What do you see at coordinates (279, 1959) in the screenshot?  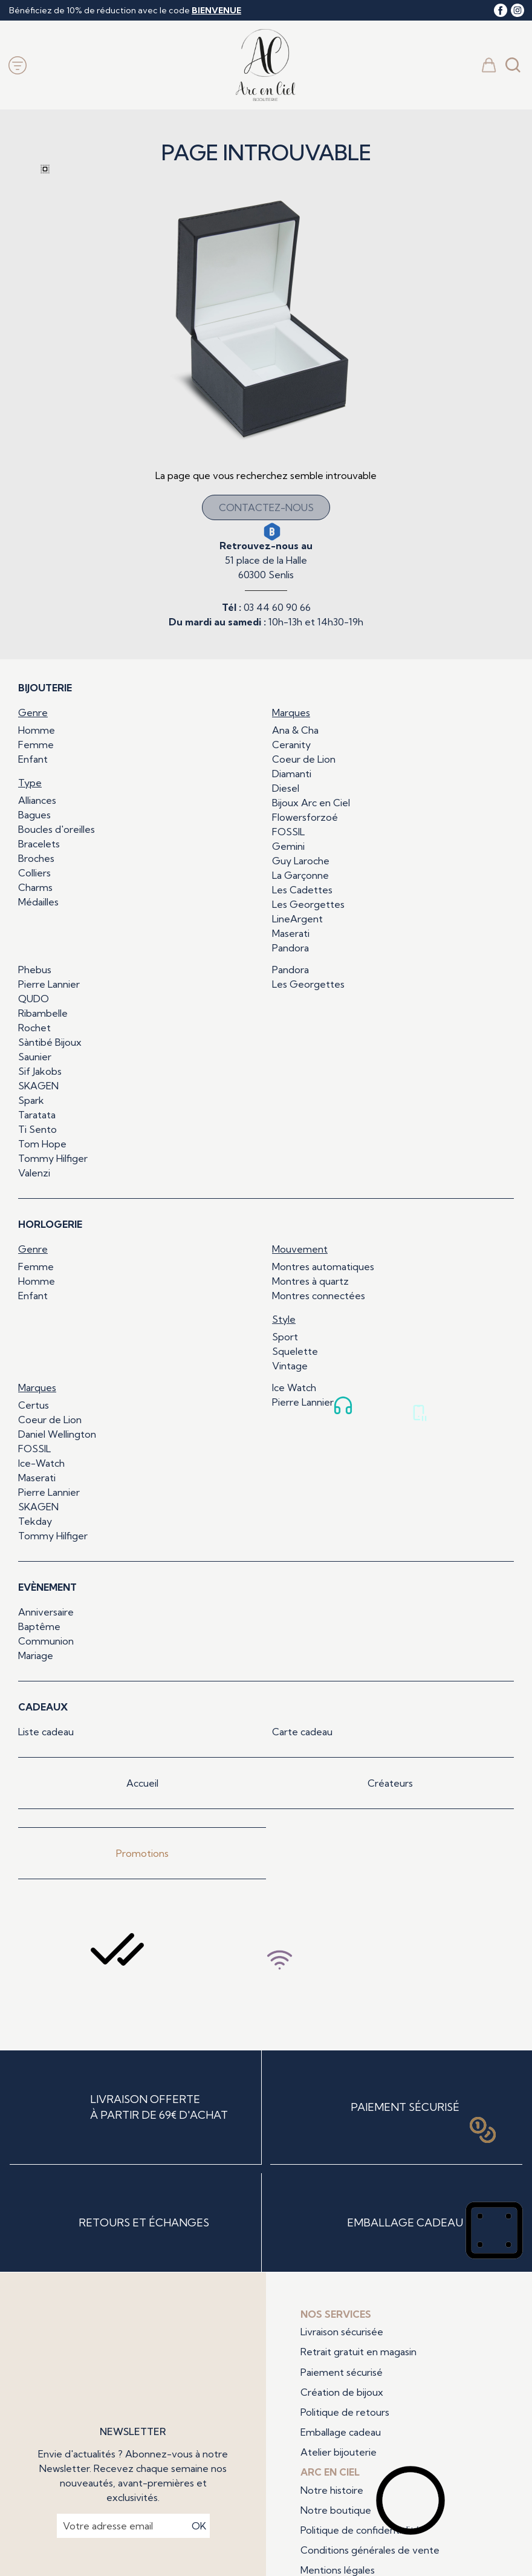 I see `indicates active wireless network connection` at bounding box center [279, 1959].